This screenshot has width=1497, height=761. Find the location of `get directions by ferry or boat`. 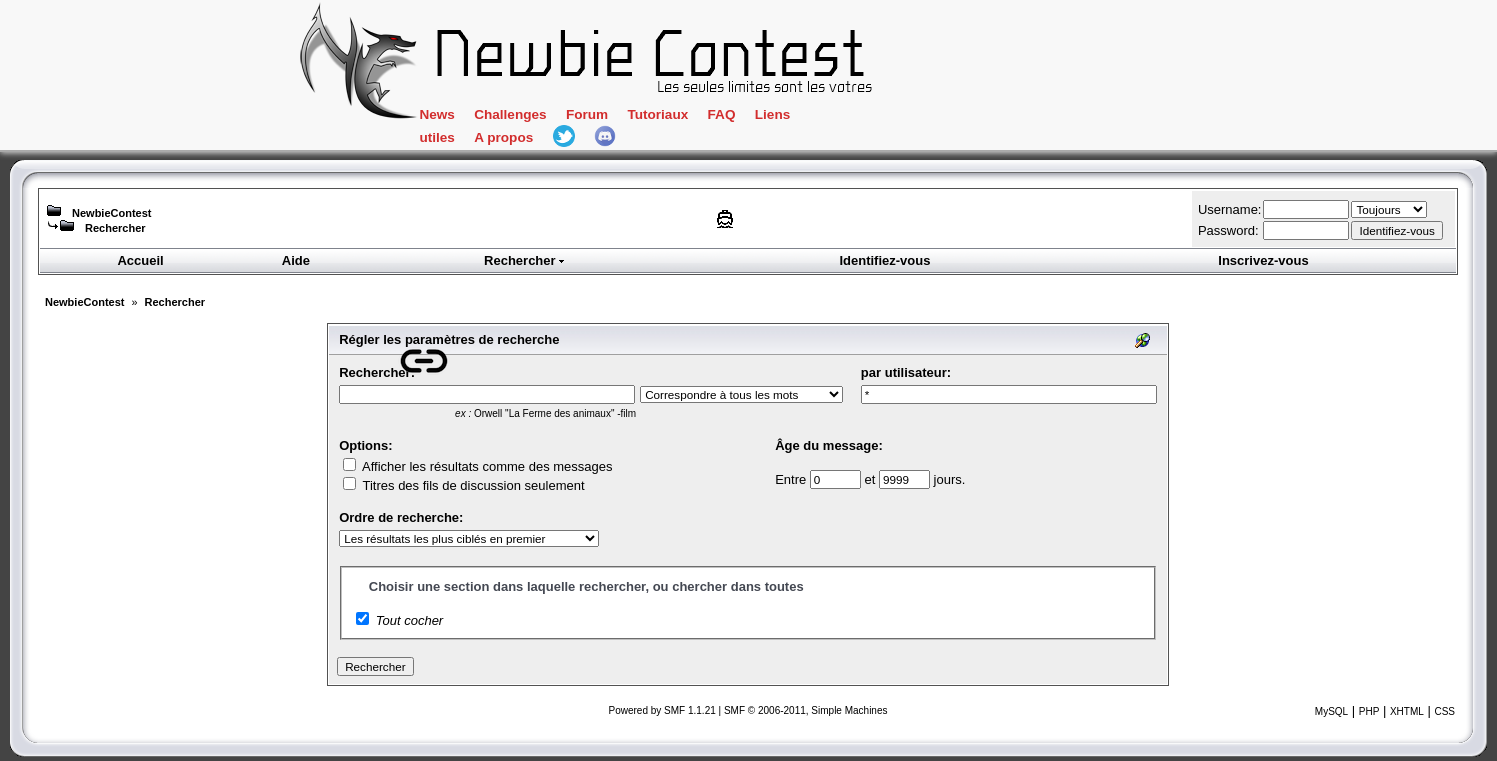

get directions by ferry or boat is located at coordinates (725, 219).